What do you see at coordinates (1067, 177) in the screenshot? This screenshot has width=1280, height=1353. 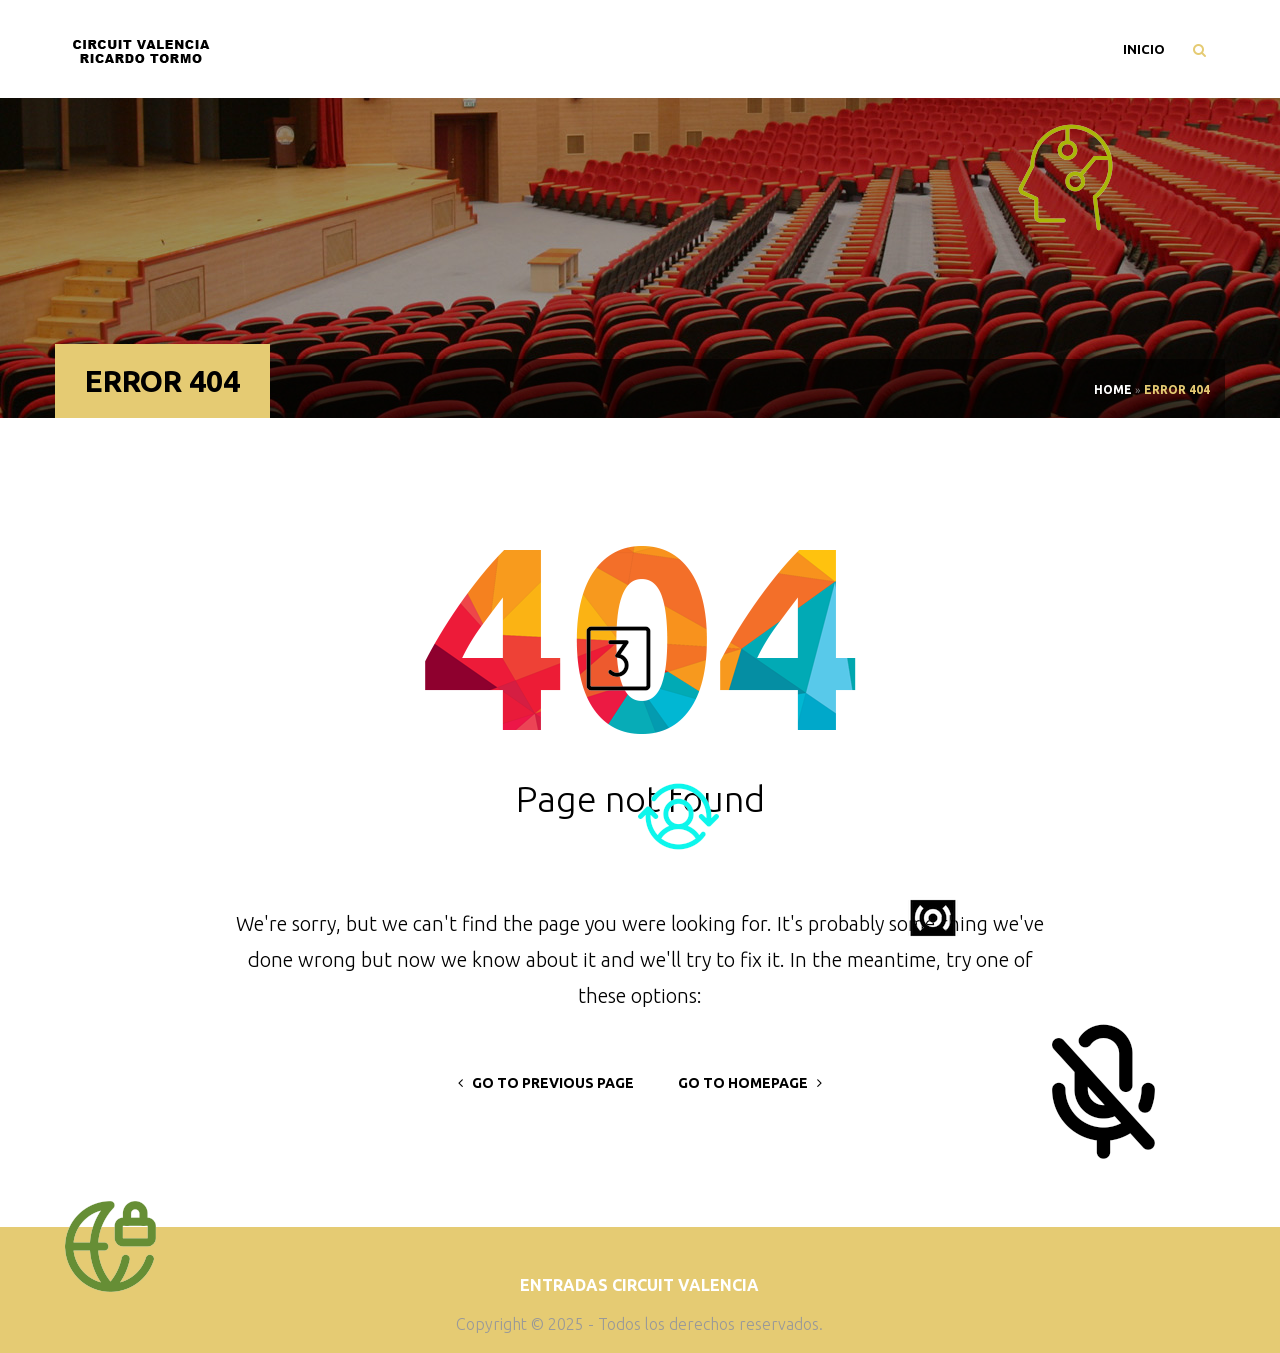 I see `access AI or machine learning features` at bounding box center [1067, 177].